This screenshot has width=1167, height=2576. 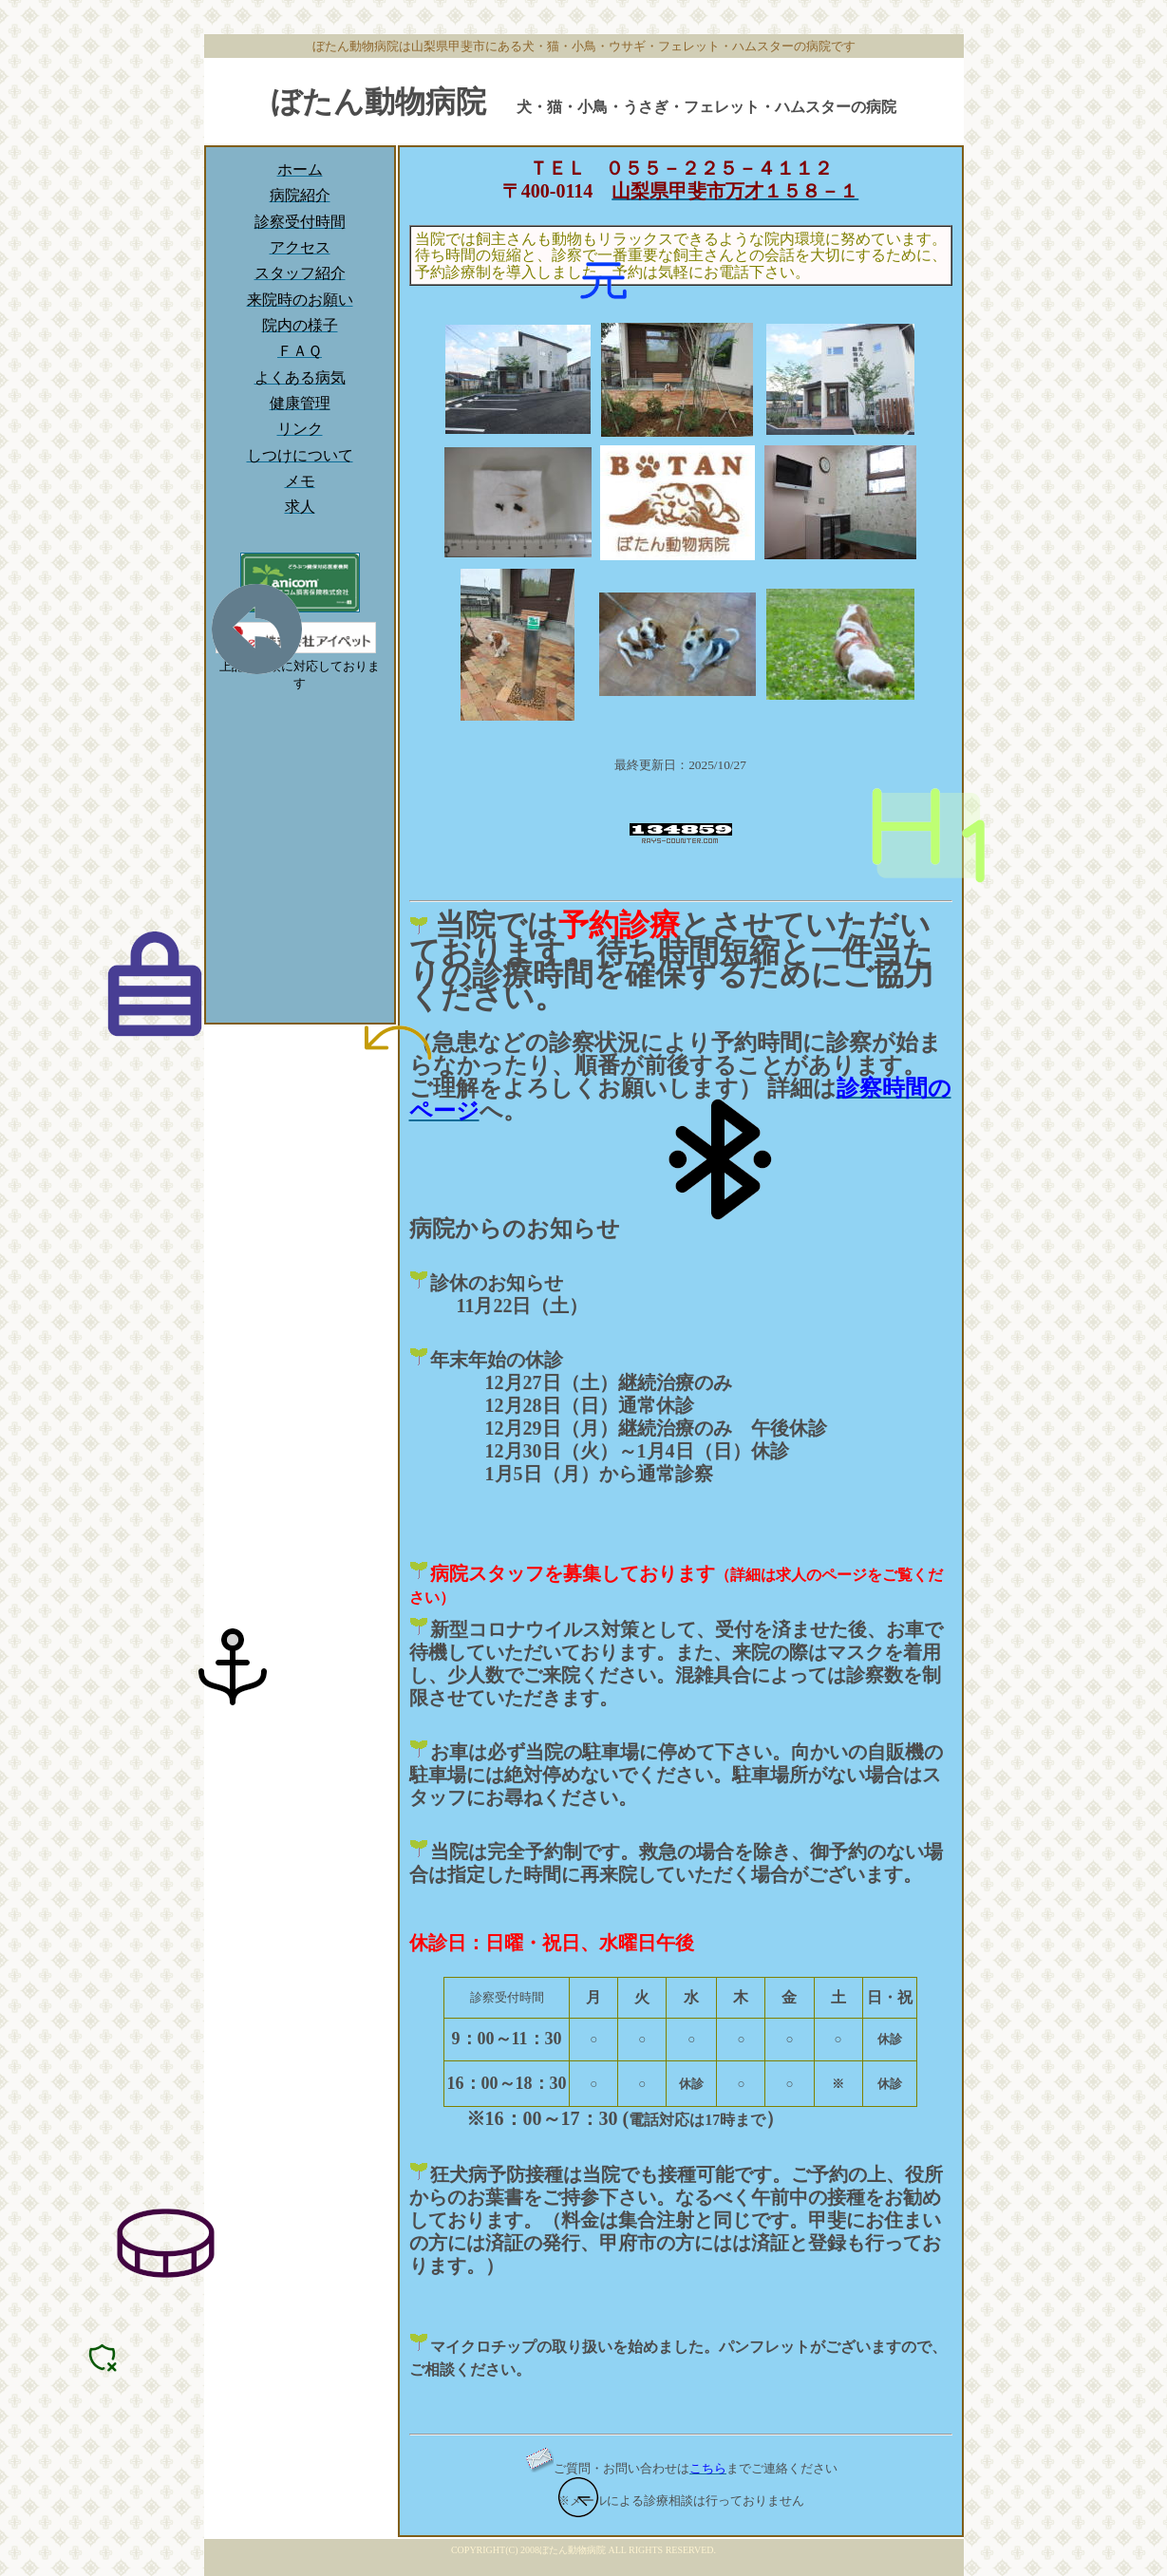 What do you see at coordinates (399, 1040) in the screenshot?
I see `undo previous action` at bounding box center [399, 1040].